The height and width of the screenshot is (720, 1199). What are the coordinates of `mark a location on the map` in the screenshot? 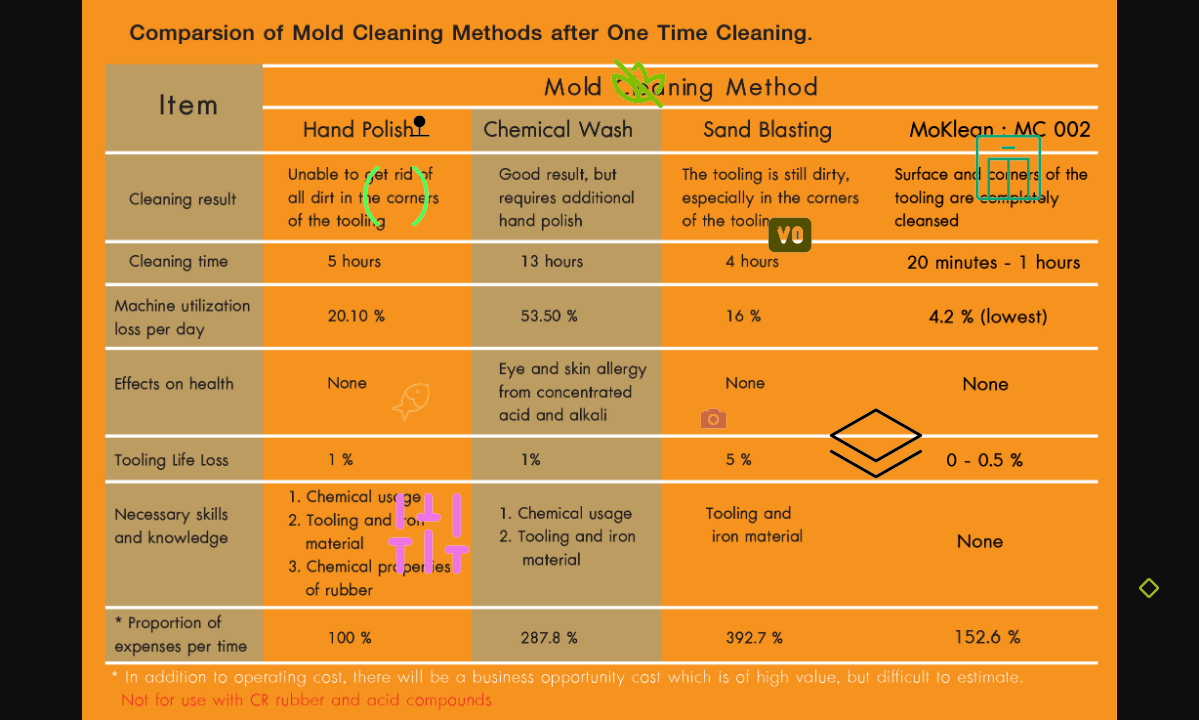 It's located at (419, 126).